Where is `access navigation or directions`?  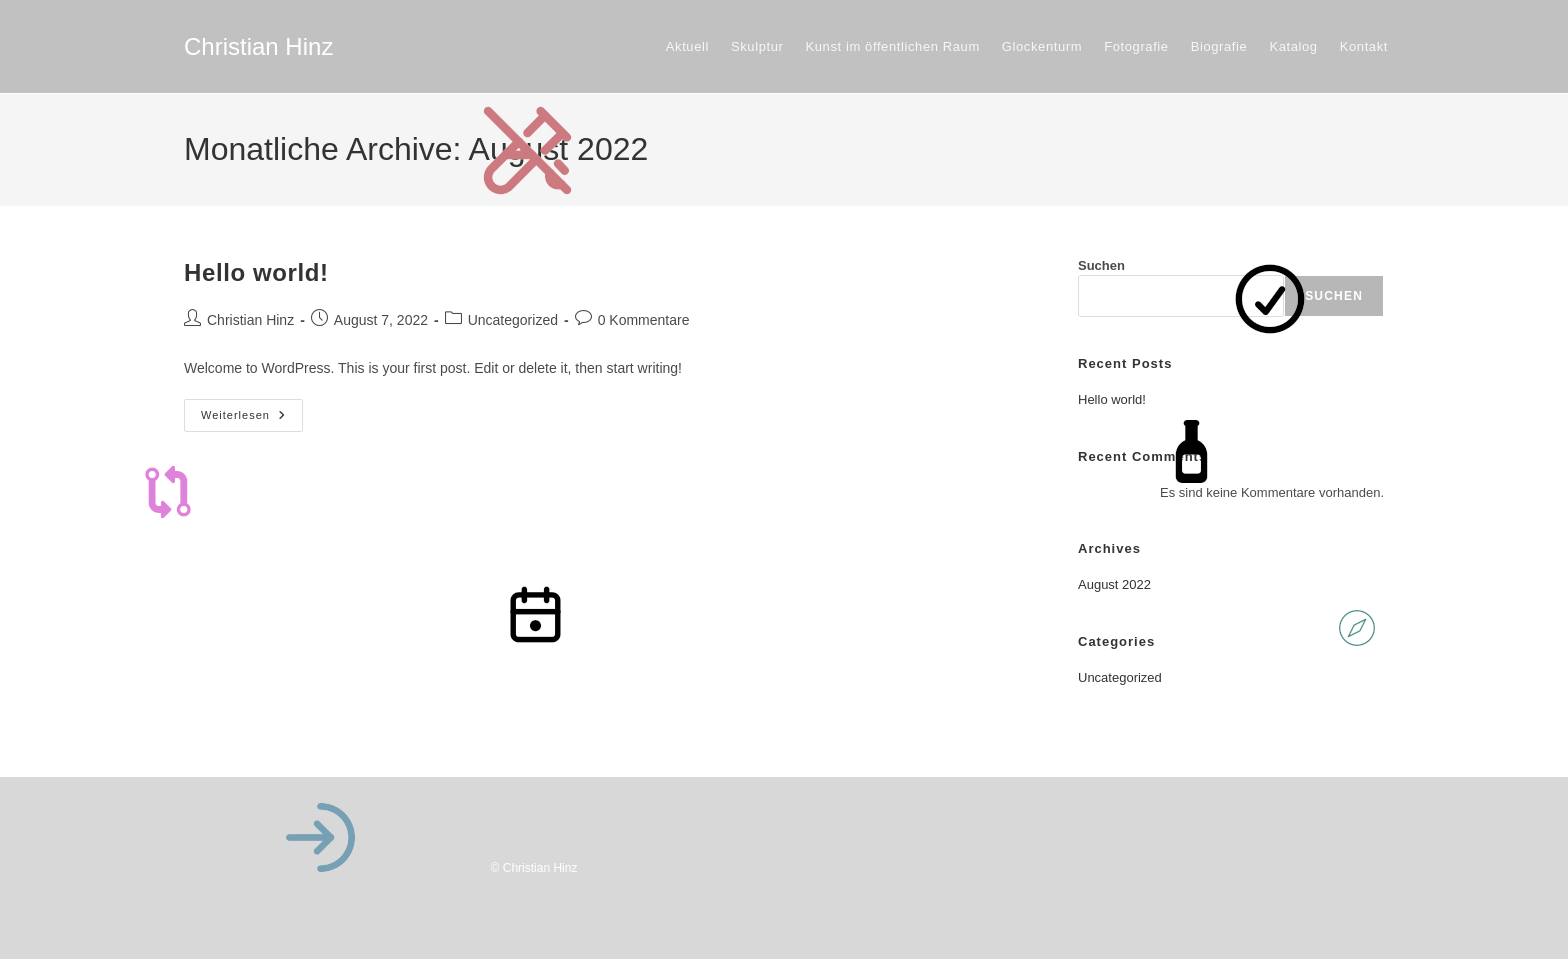
access navigation or directions is located at coordinates (1357, 628).